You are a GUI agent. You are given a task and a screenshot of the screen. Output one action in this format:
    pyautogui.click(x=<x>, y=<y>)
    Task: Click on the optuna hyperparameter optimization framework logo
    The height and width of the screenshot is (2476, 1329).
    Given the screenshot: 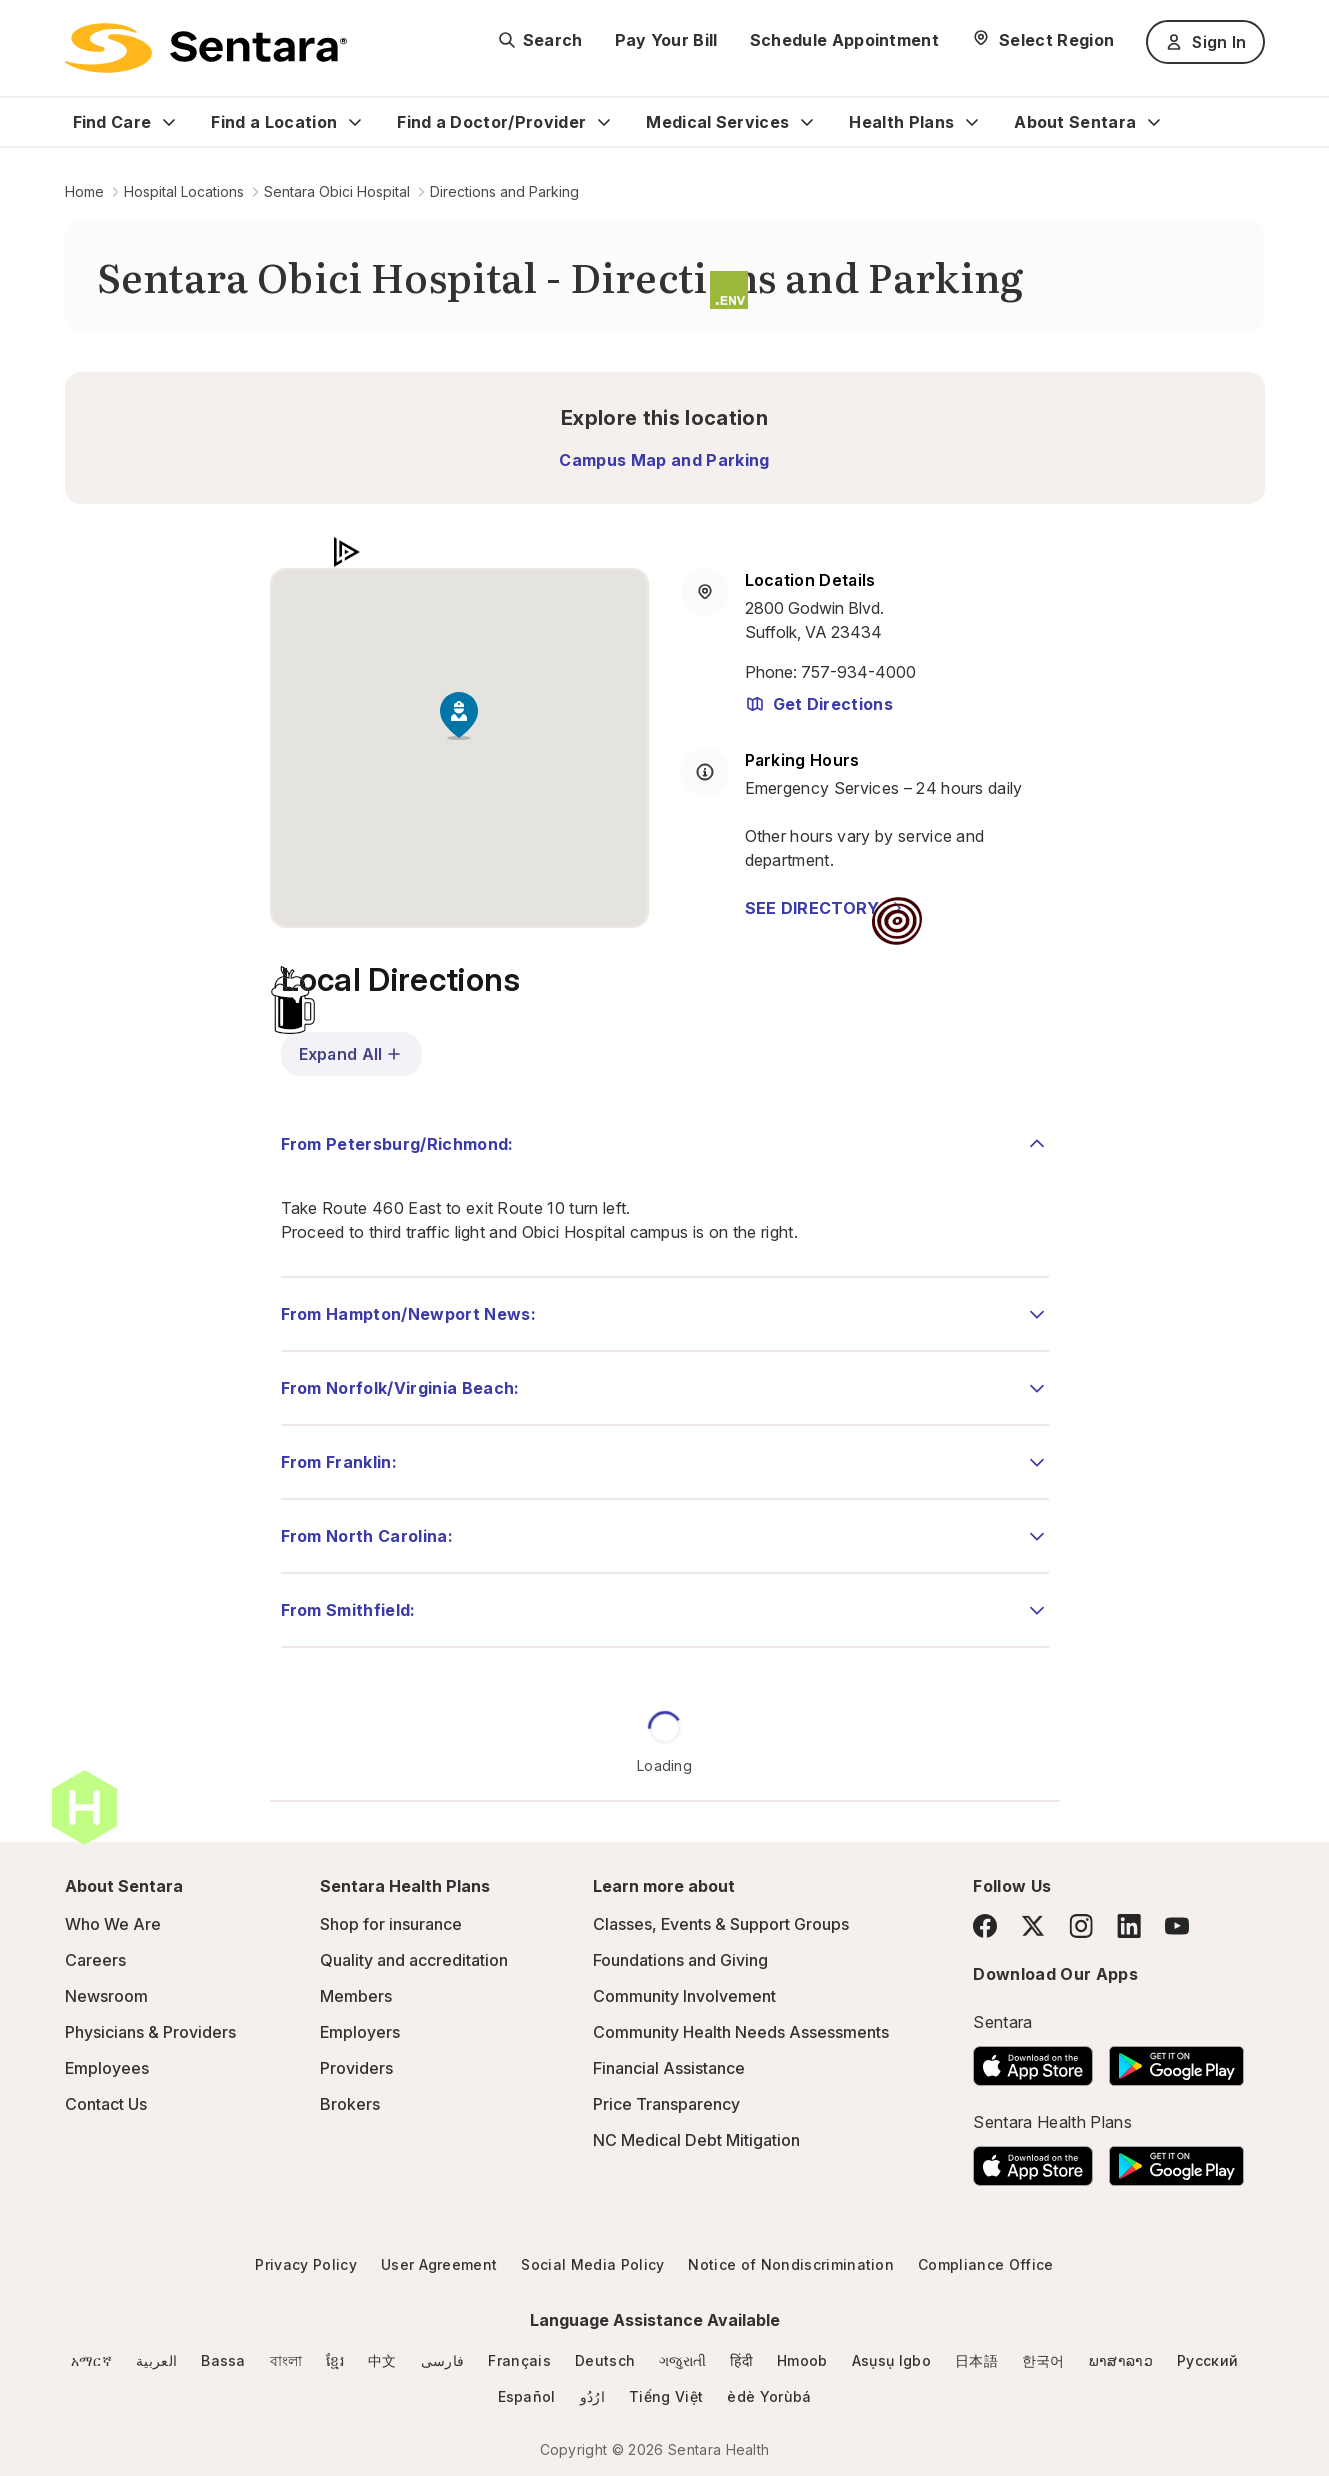 What is the action you would take?
    pyautogui.click(x=897, y=921)
    